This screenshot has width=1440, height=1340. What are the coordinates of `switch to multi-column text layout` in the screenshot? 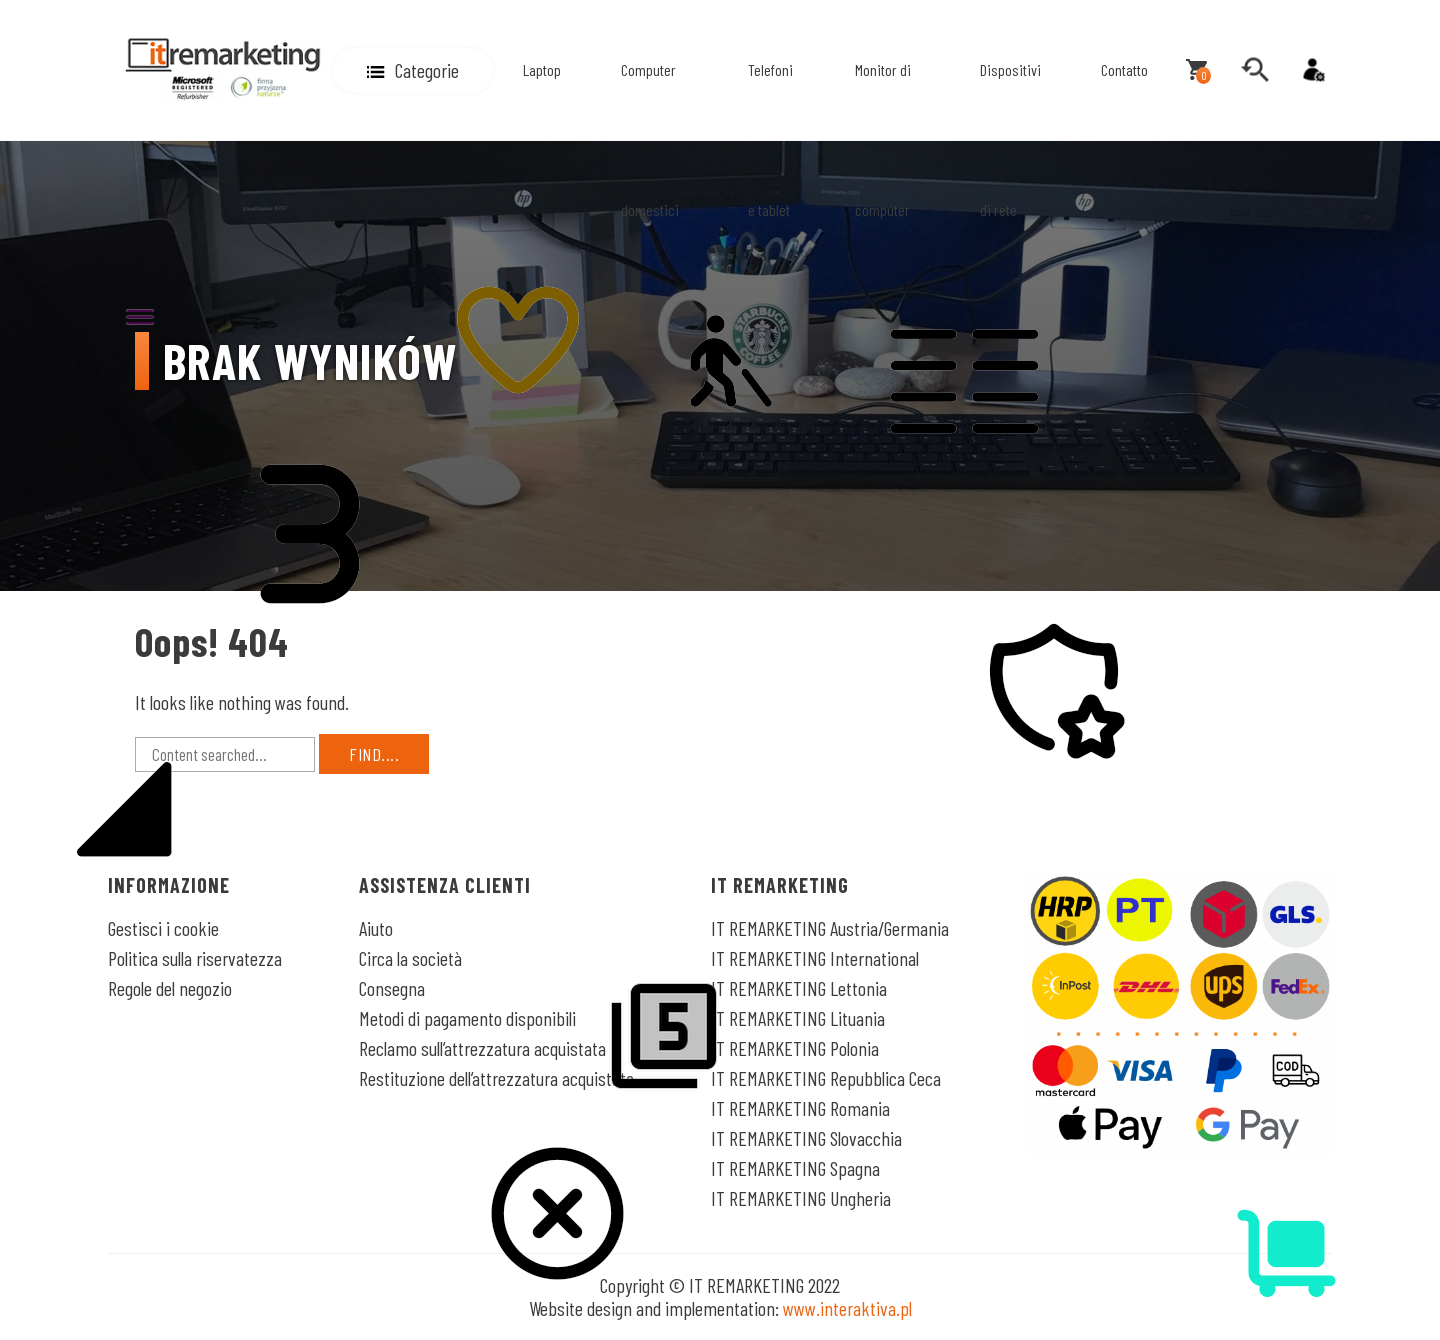 It's located at (964, 384).